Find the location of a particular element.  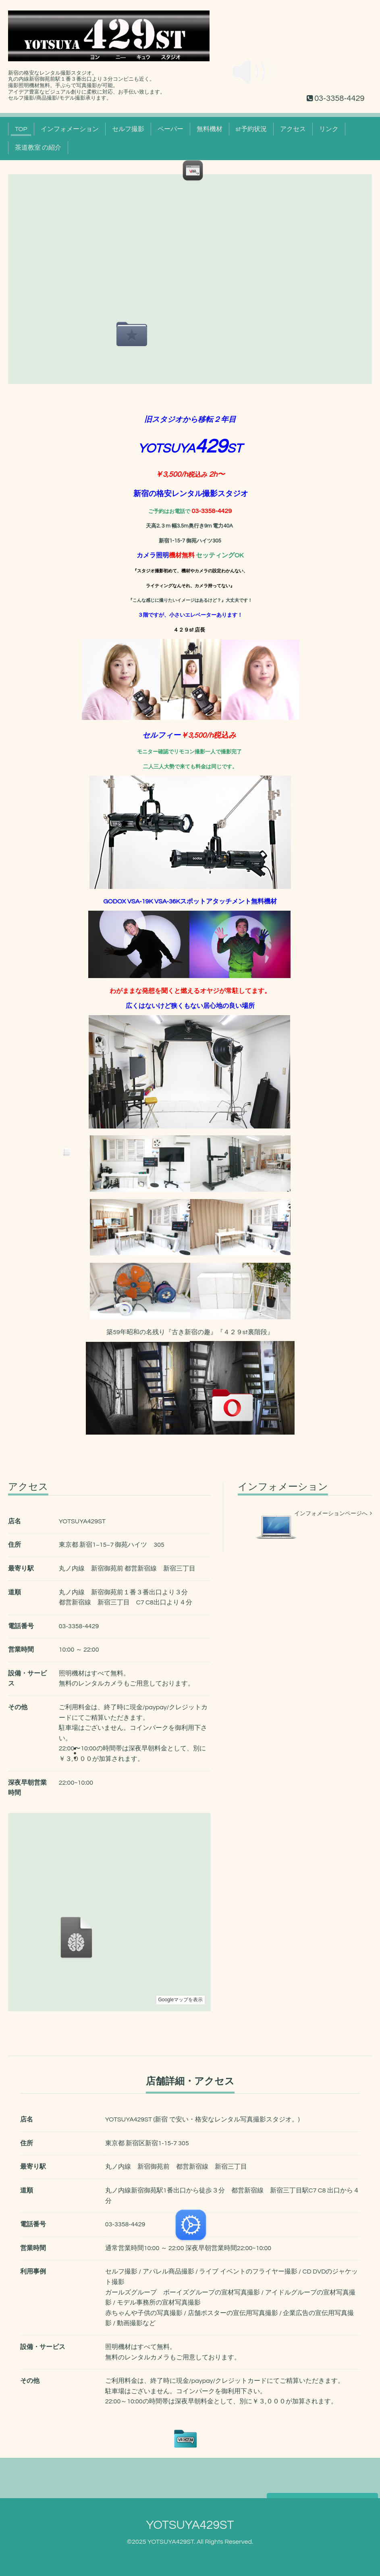

a DICOM medical imaging file is located at coordinates (76, 1937).